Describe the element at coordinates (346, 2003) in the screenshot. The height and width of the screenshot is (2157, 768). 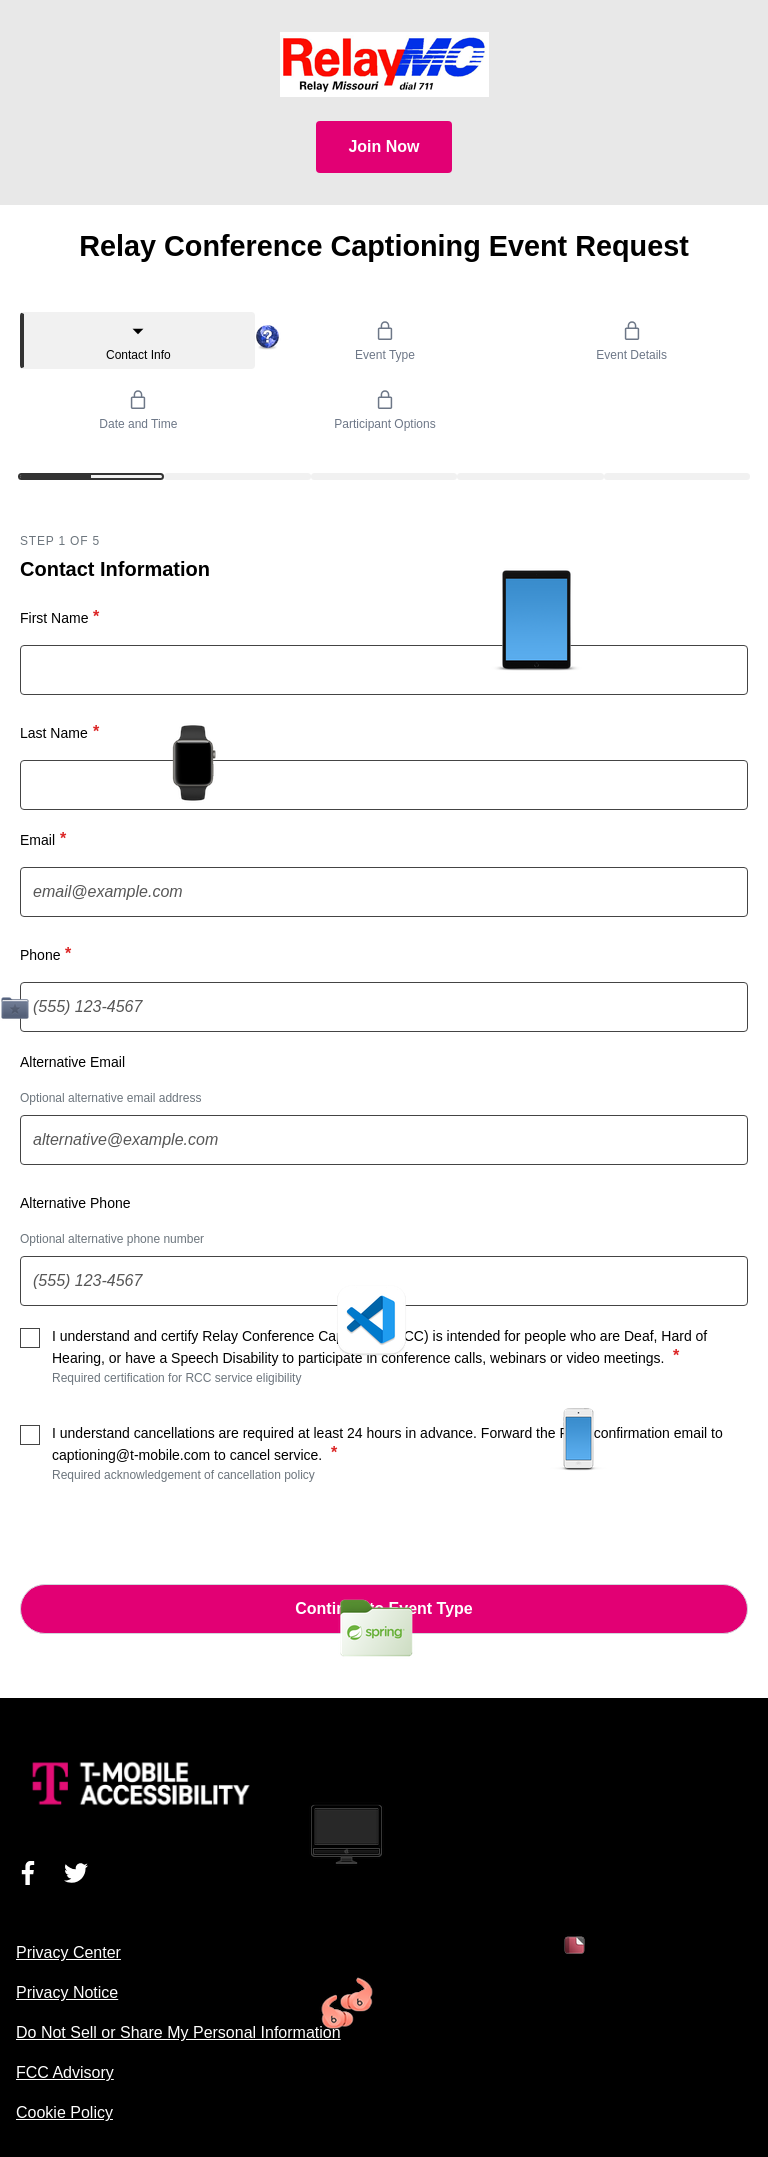
I see `beats fit pro earbuds in coral pink` at that location.